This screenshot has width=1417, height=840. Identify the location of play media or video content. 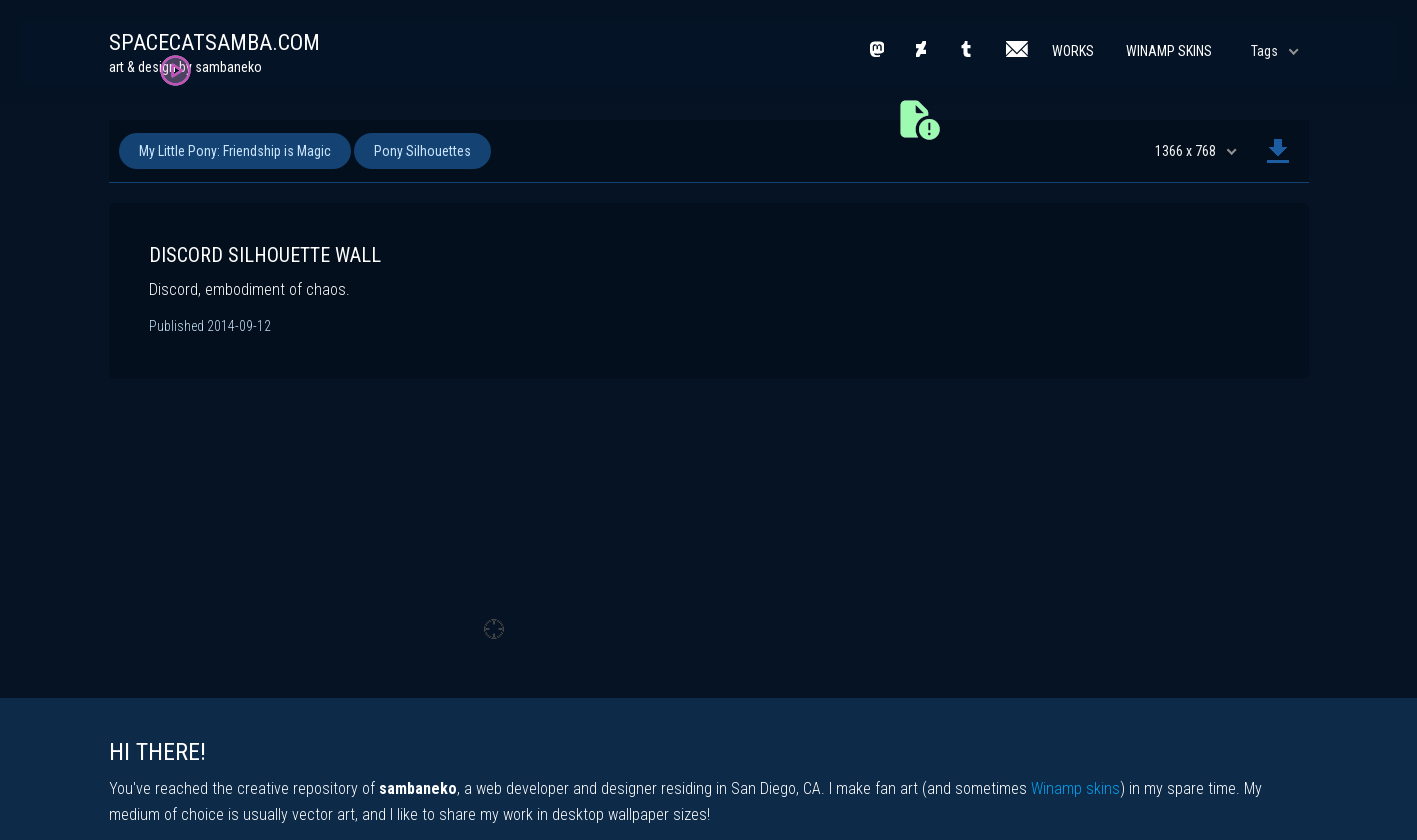
(175, 70).